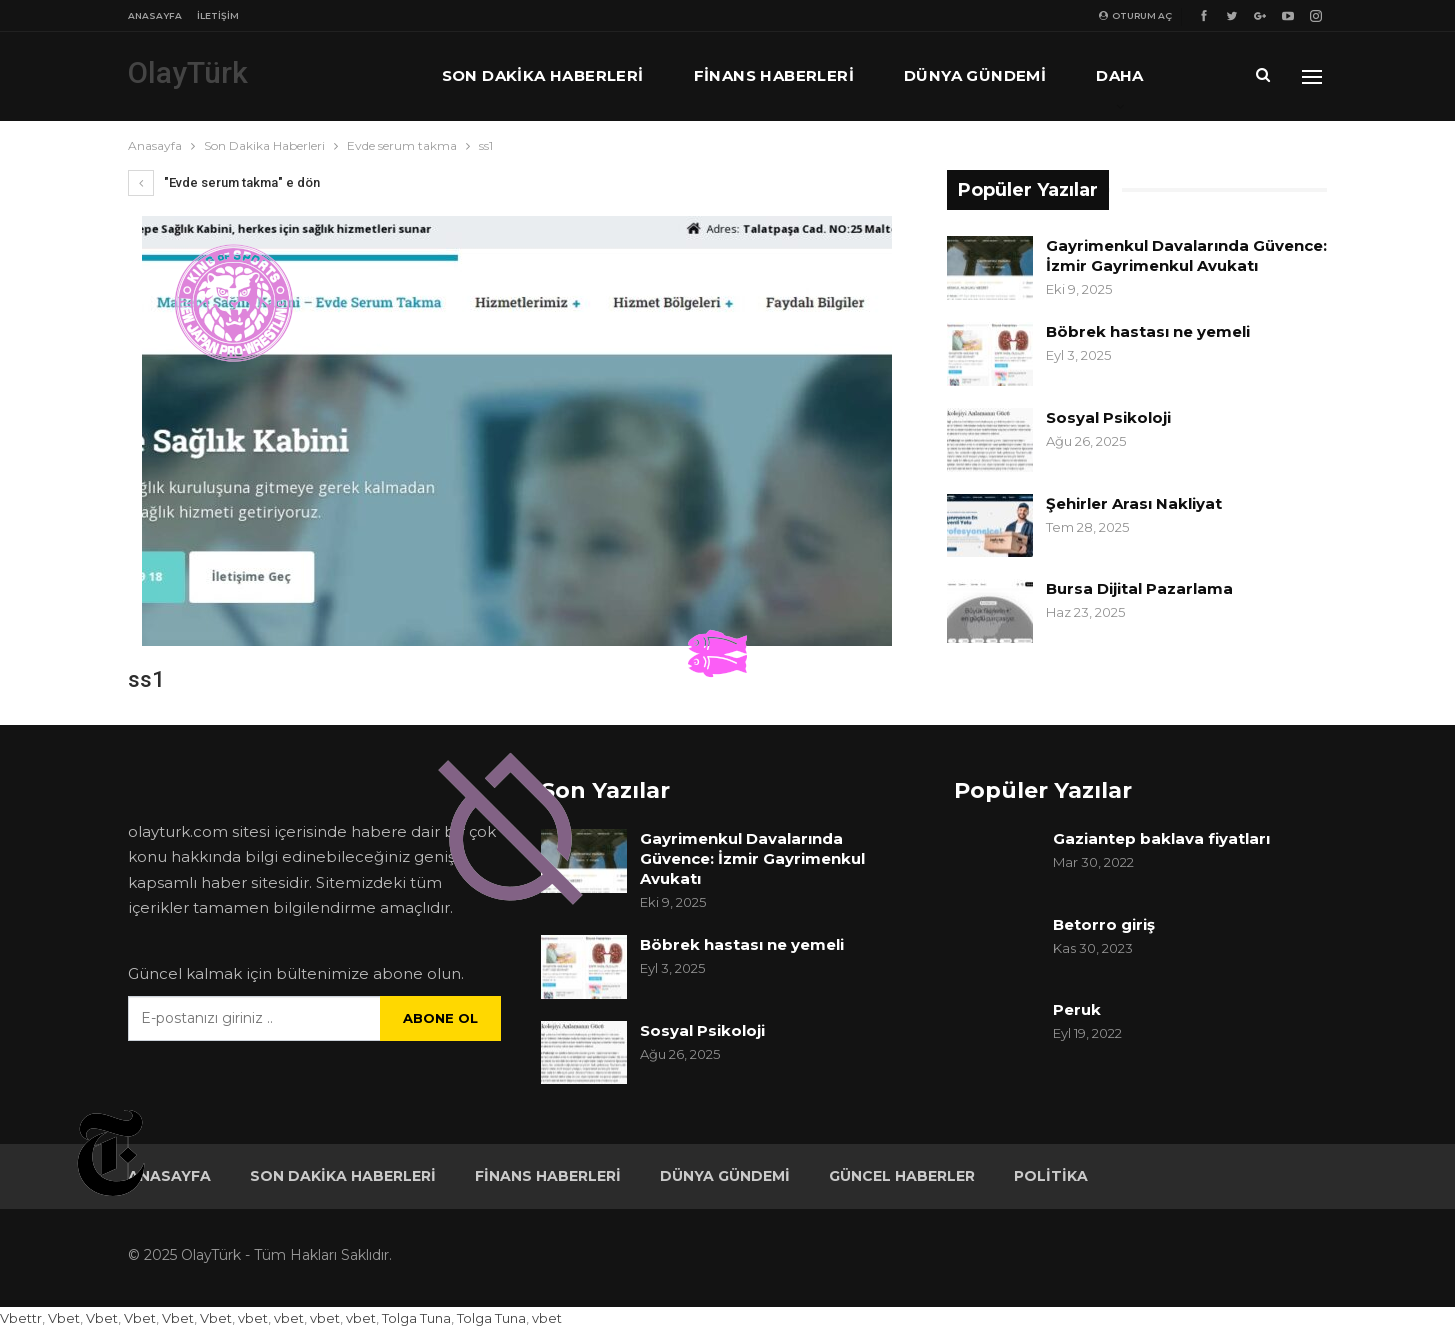  Describe the element at coordinates (234, 303) in the screenshot. I see `new japan pro-wrestling official logo` at that location.